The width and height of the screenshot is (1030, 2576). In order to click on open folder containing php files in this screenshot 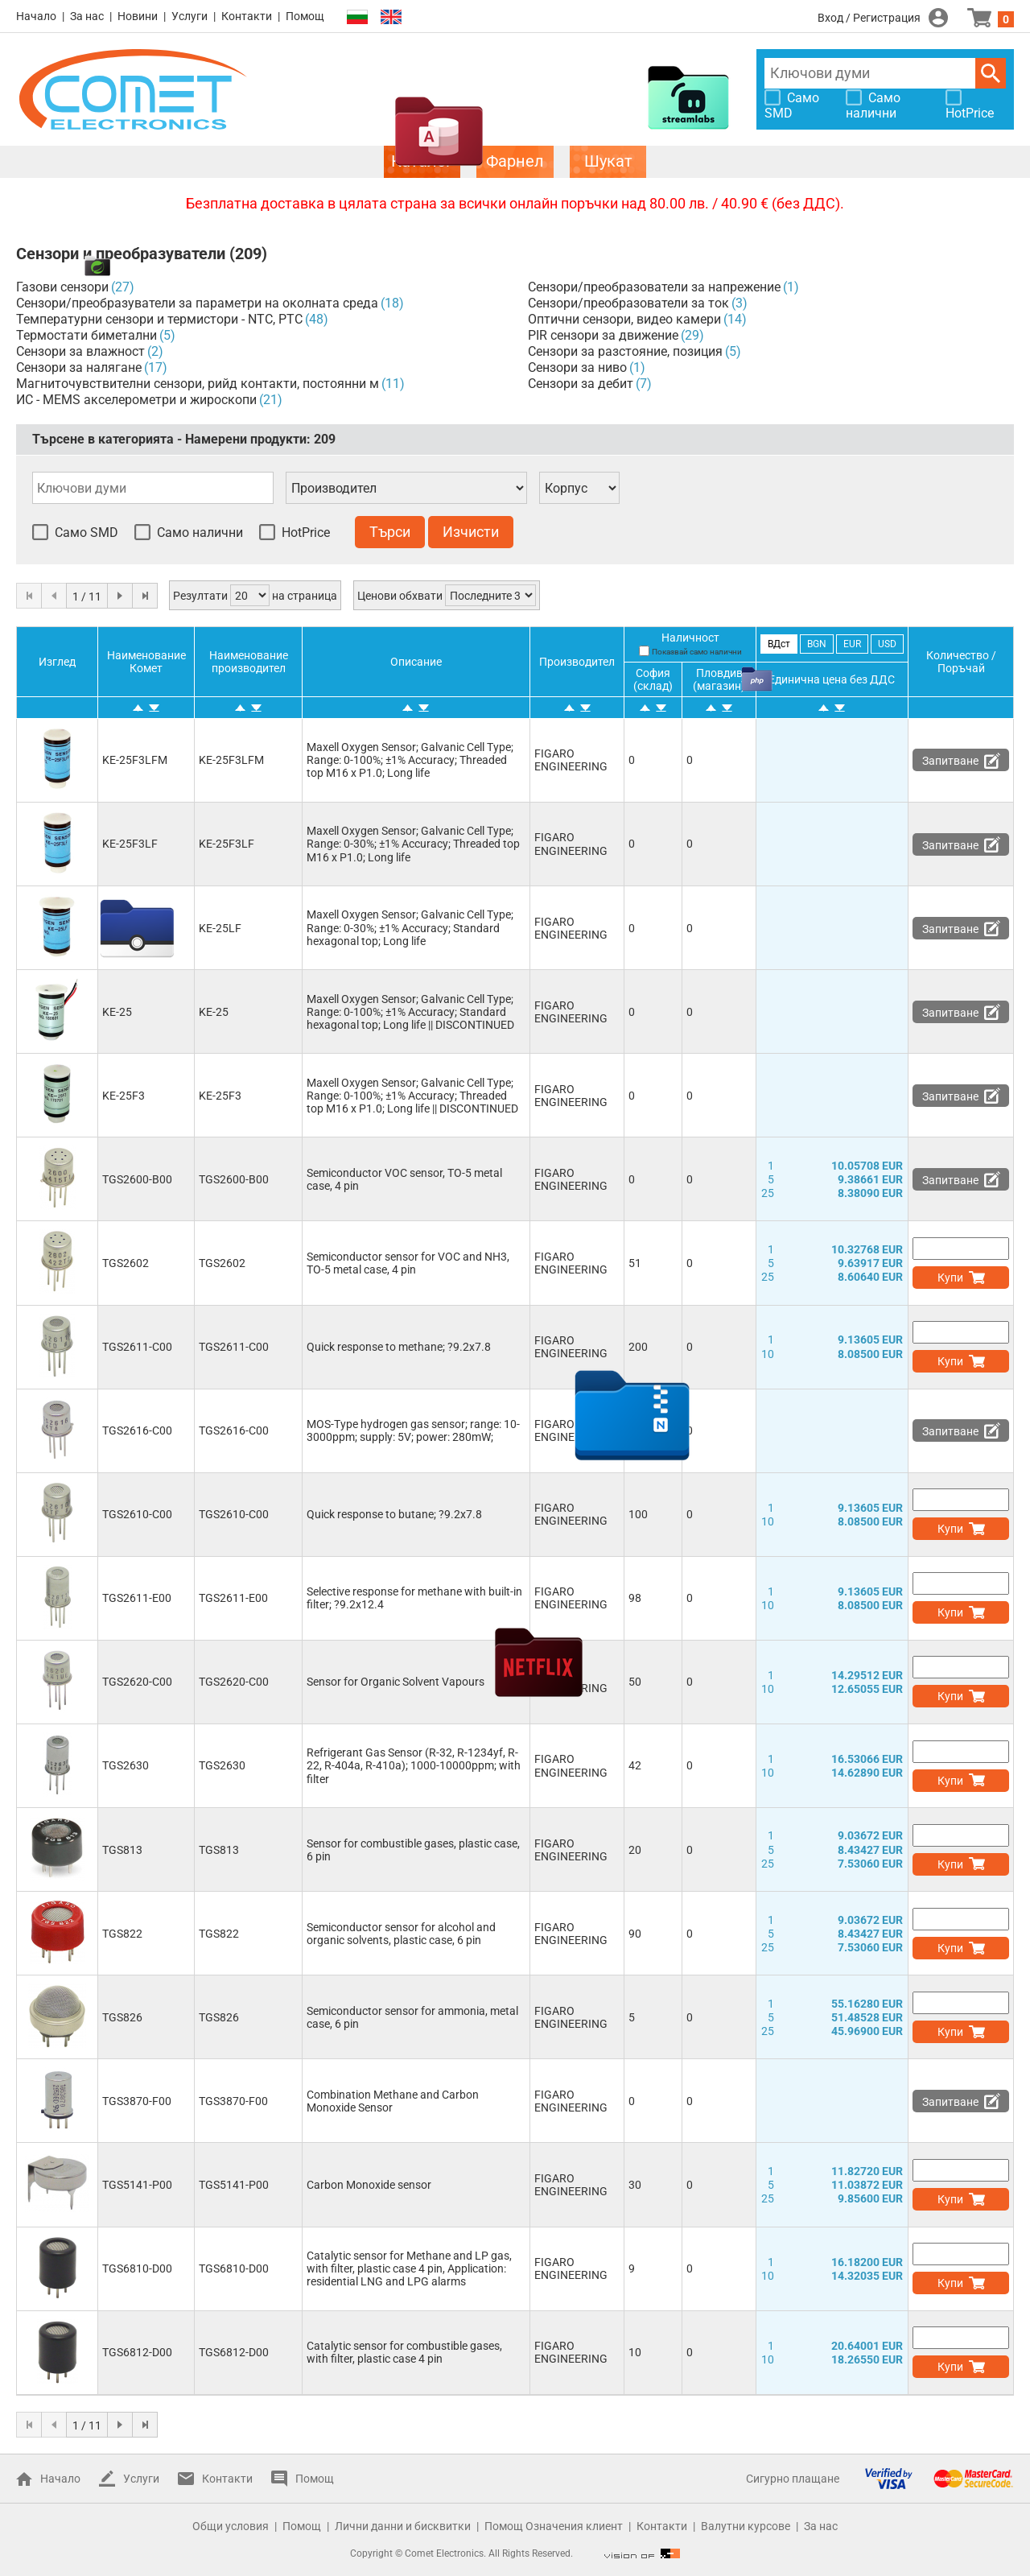, I will do `click(756, 679)`.